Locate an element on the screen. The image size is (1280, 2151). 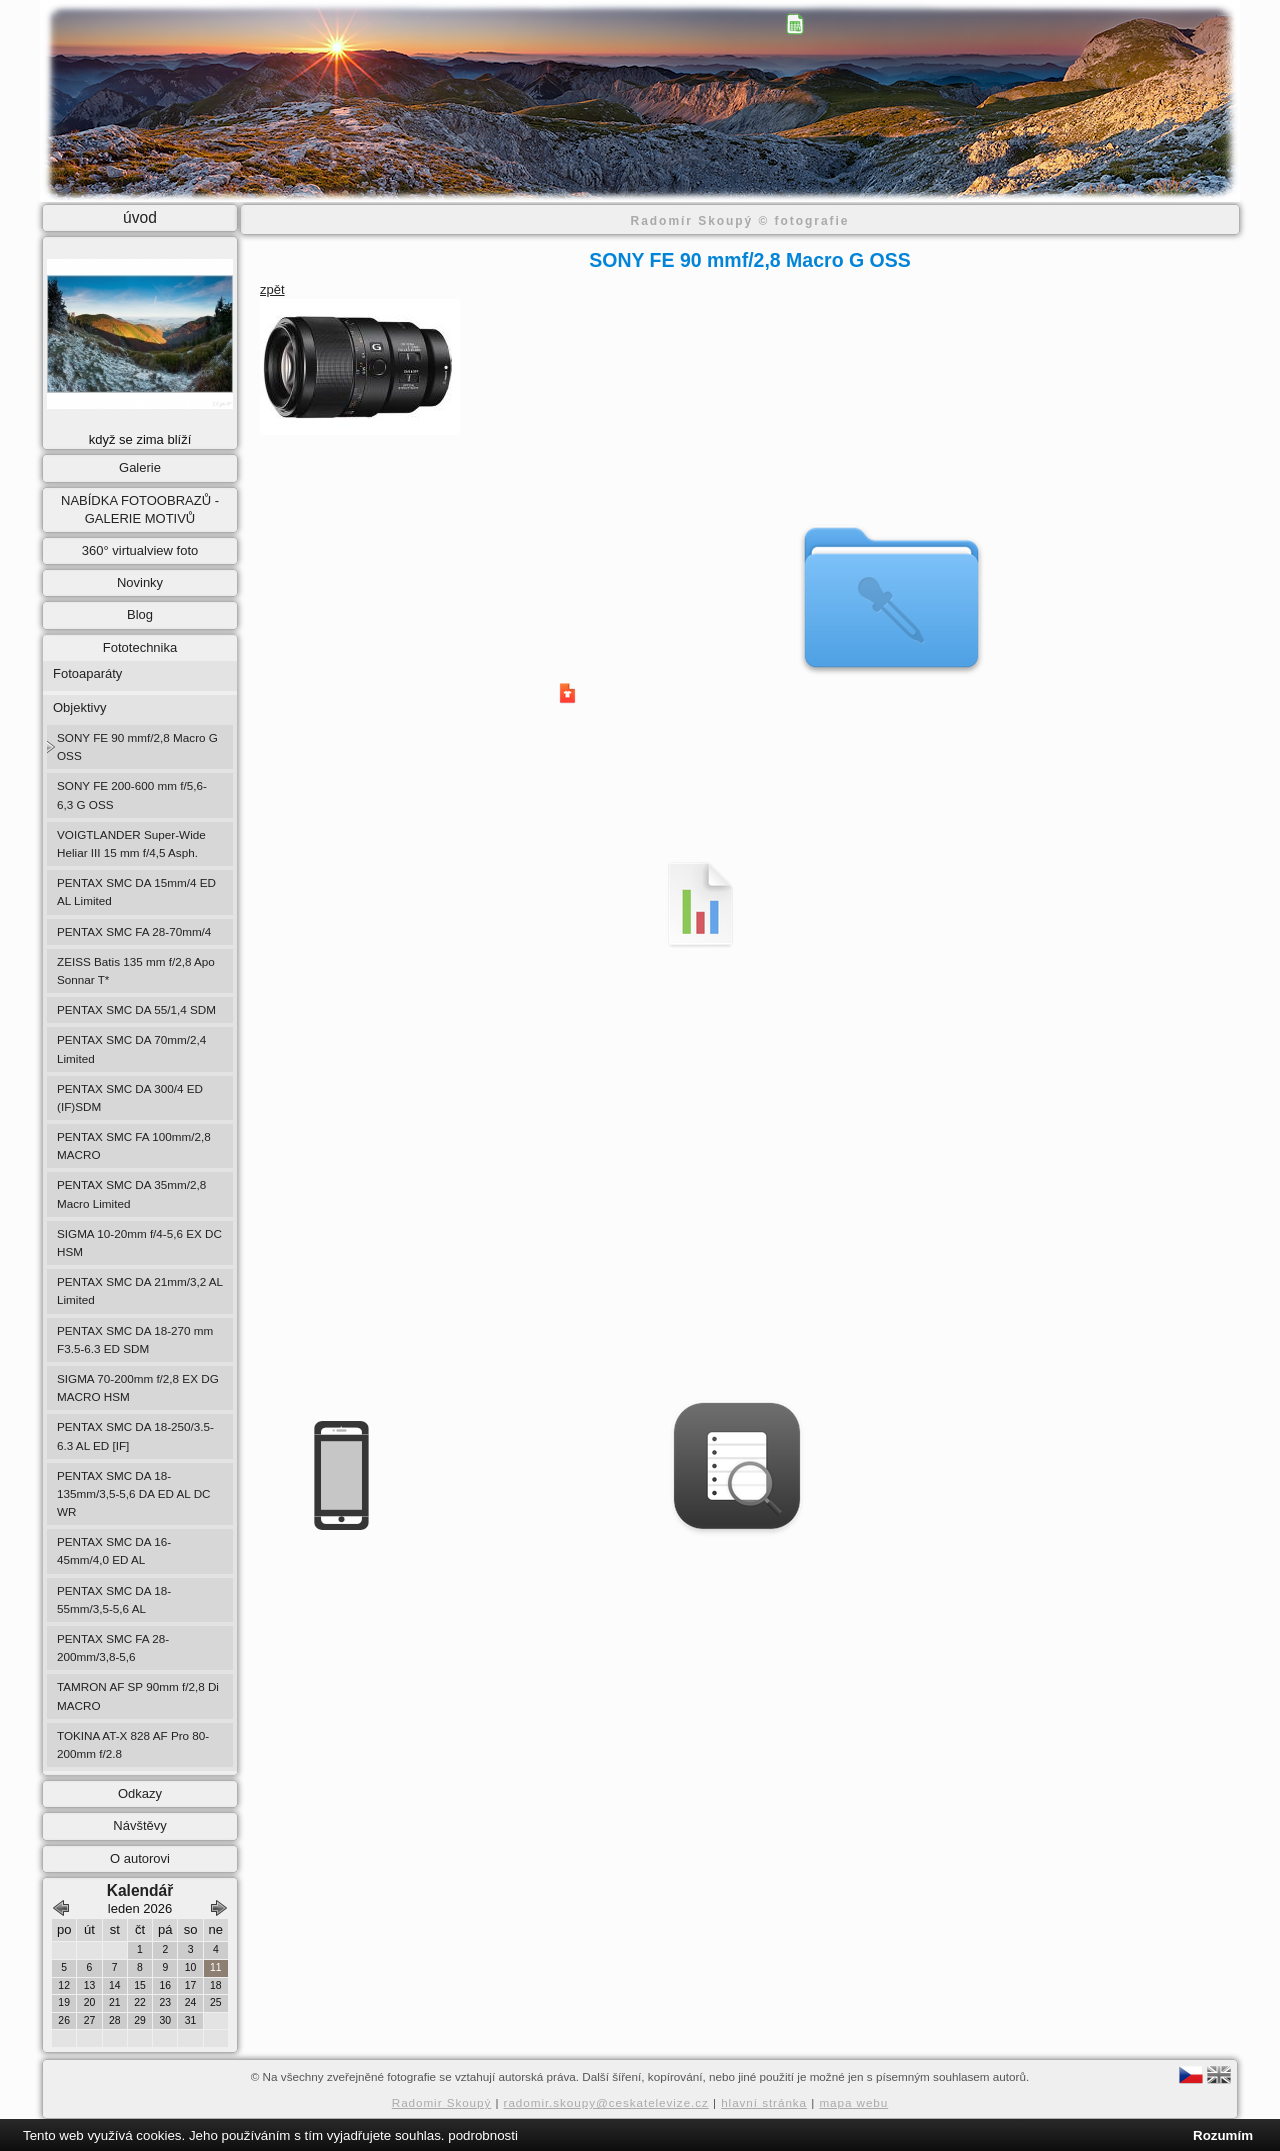
view system logs and activity history is located at coordinates (737, 1466).